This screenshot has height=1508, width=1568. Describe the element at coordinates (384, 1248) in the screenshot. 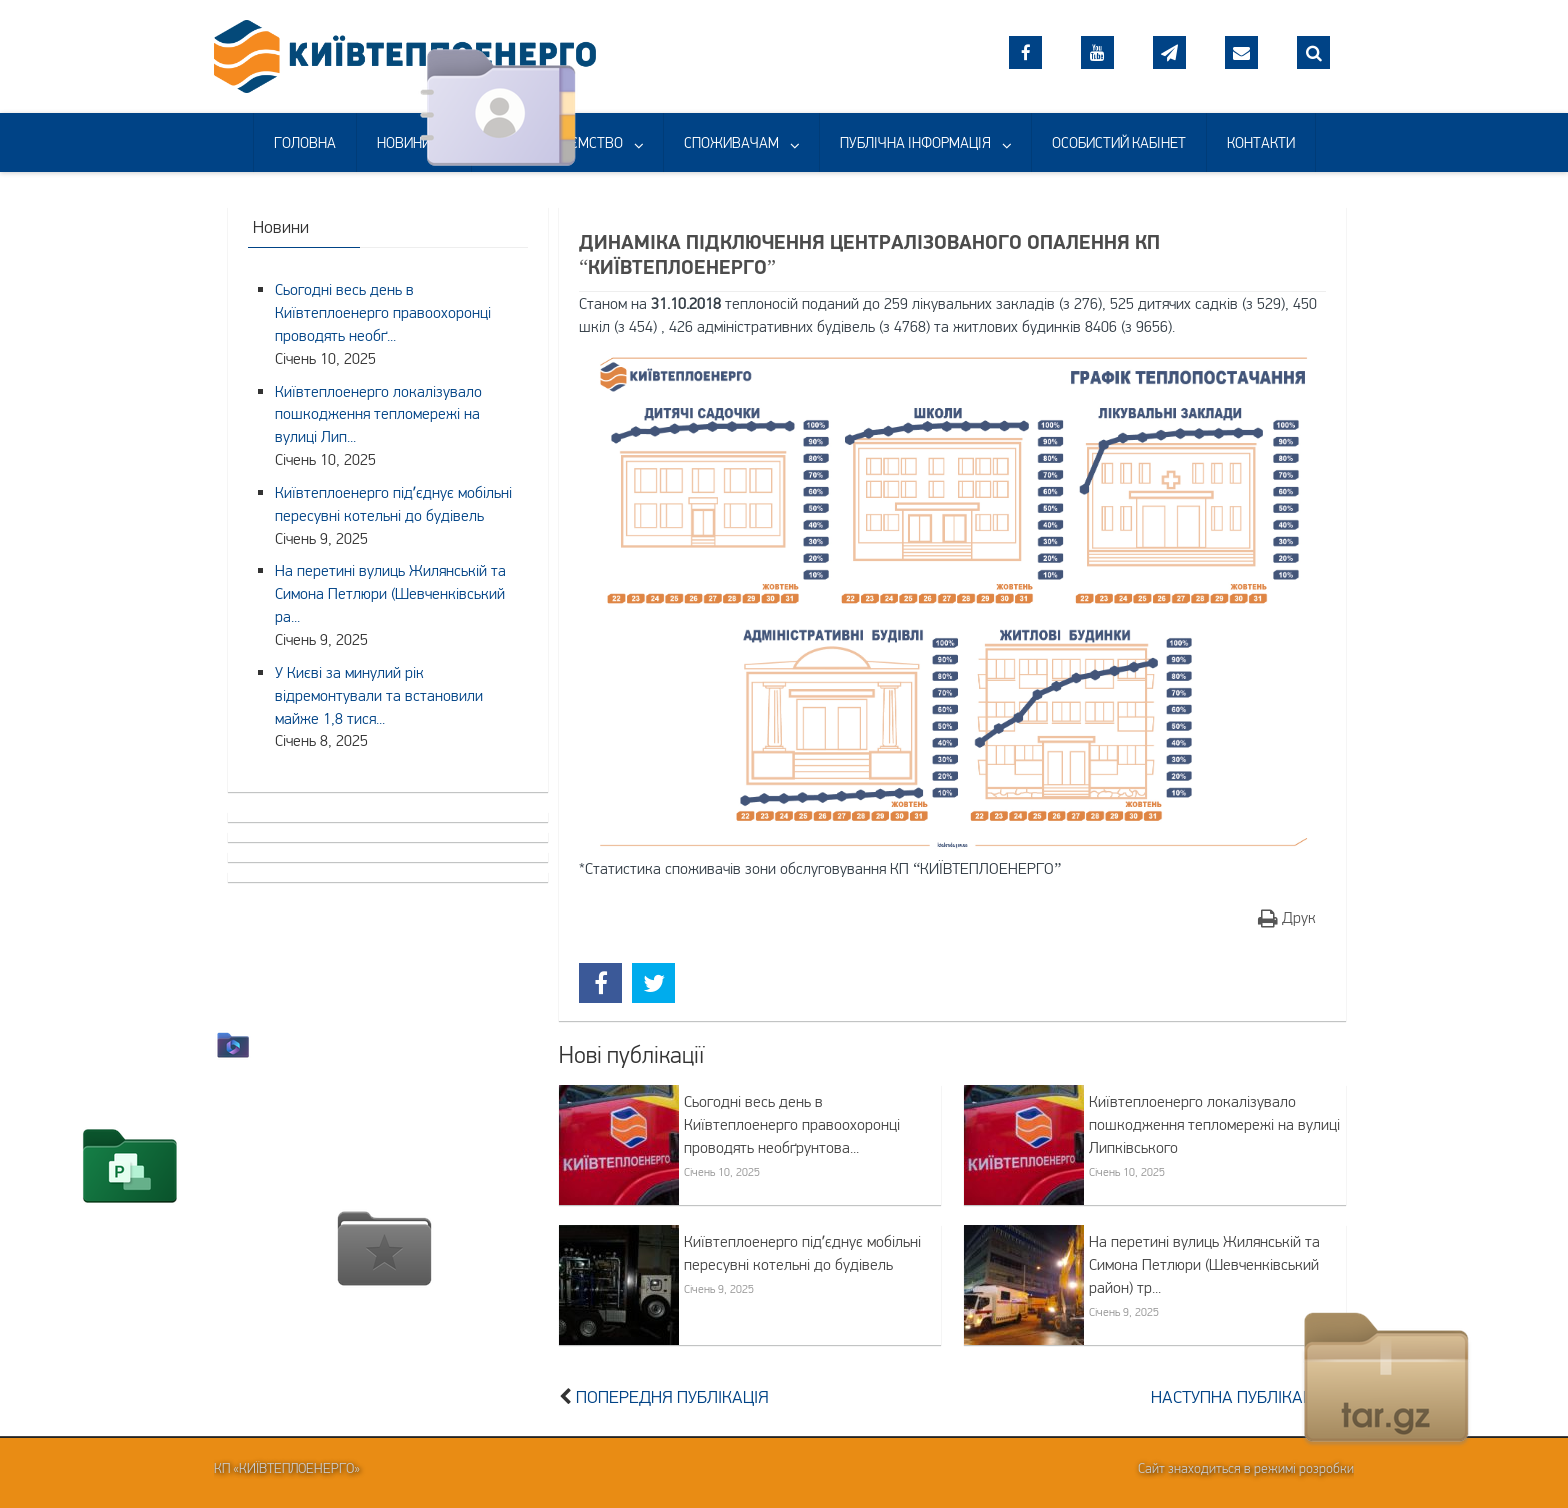

I see `open bookmarked or favorite files folder` at that location.